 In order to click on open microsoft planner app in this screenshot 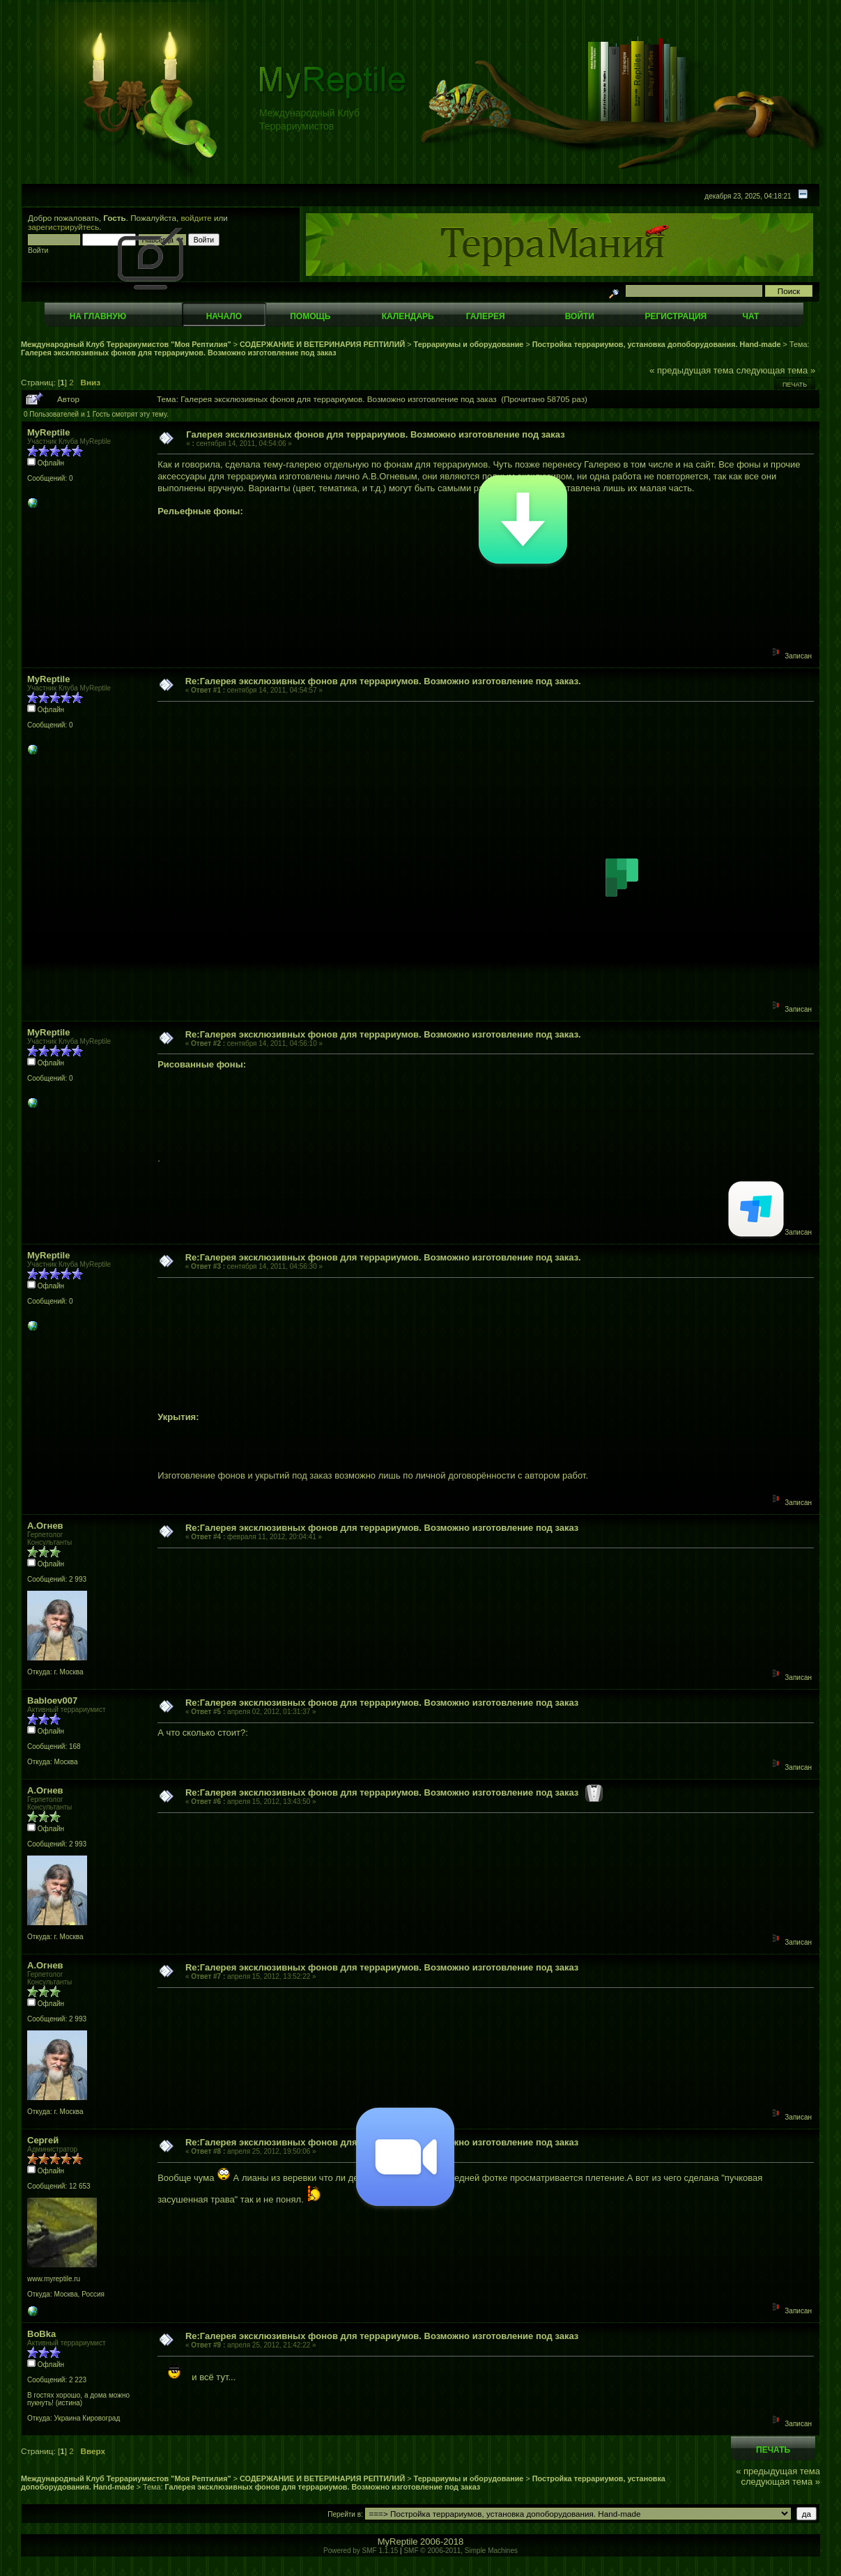, I will do `click(622, 877)`.